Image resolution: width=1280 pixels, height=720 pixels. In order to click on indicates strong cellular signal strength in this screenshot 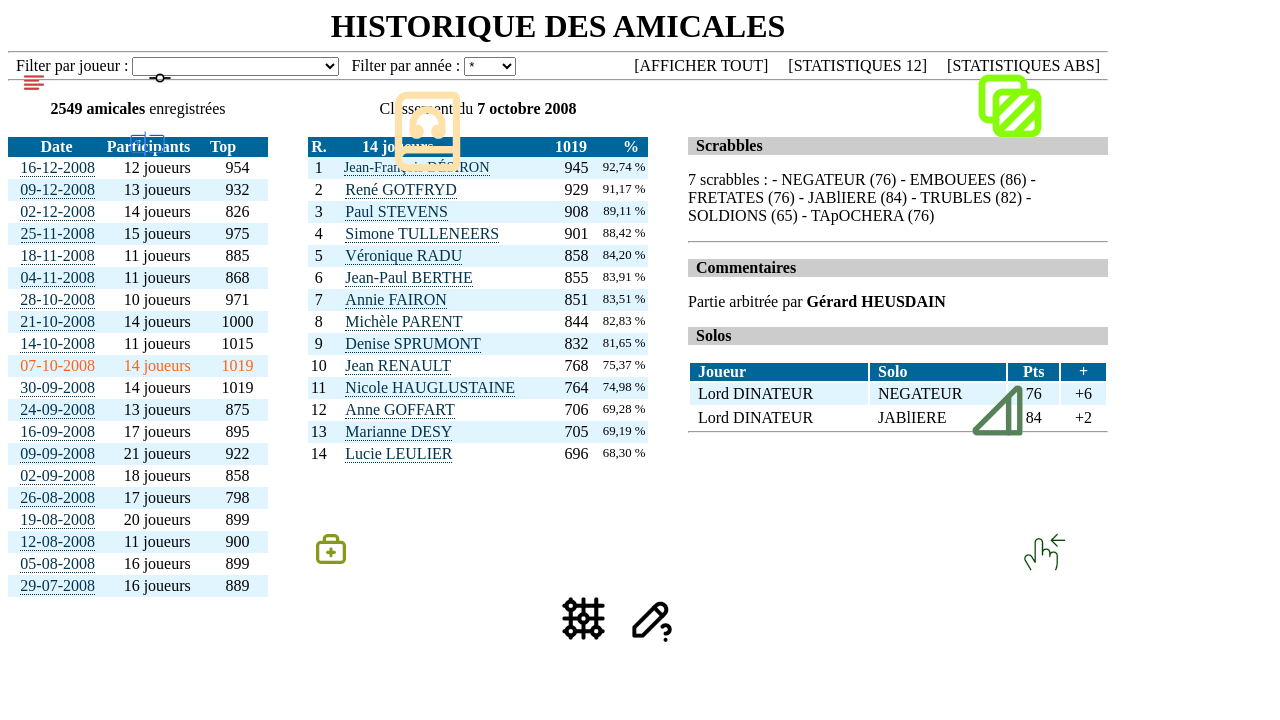, I will do `click(997, 410)`.